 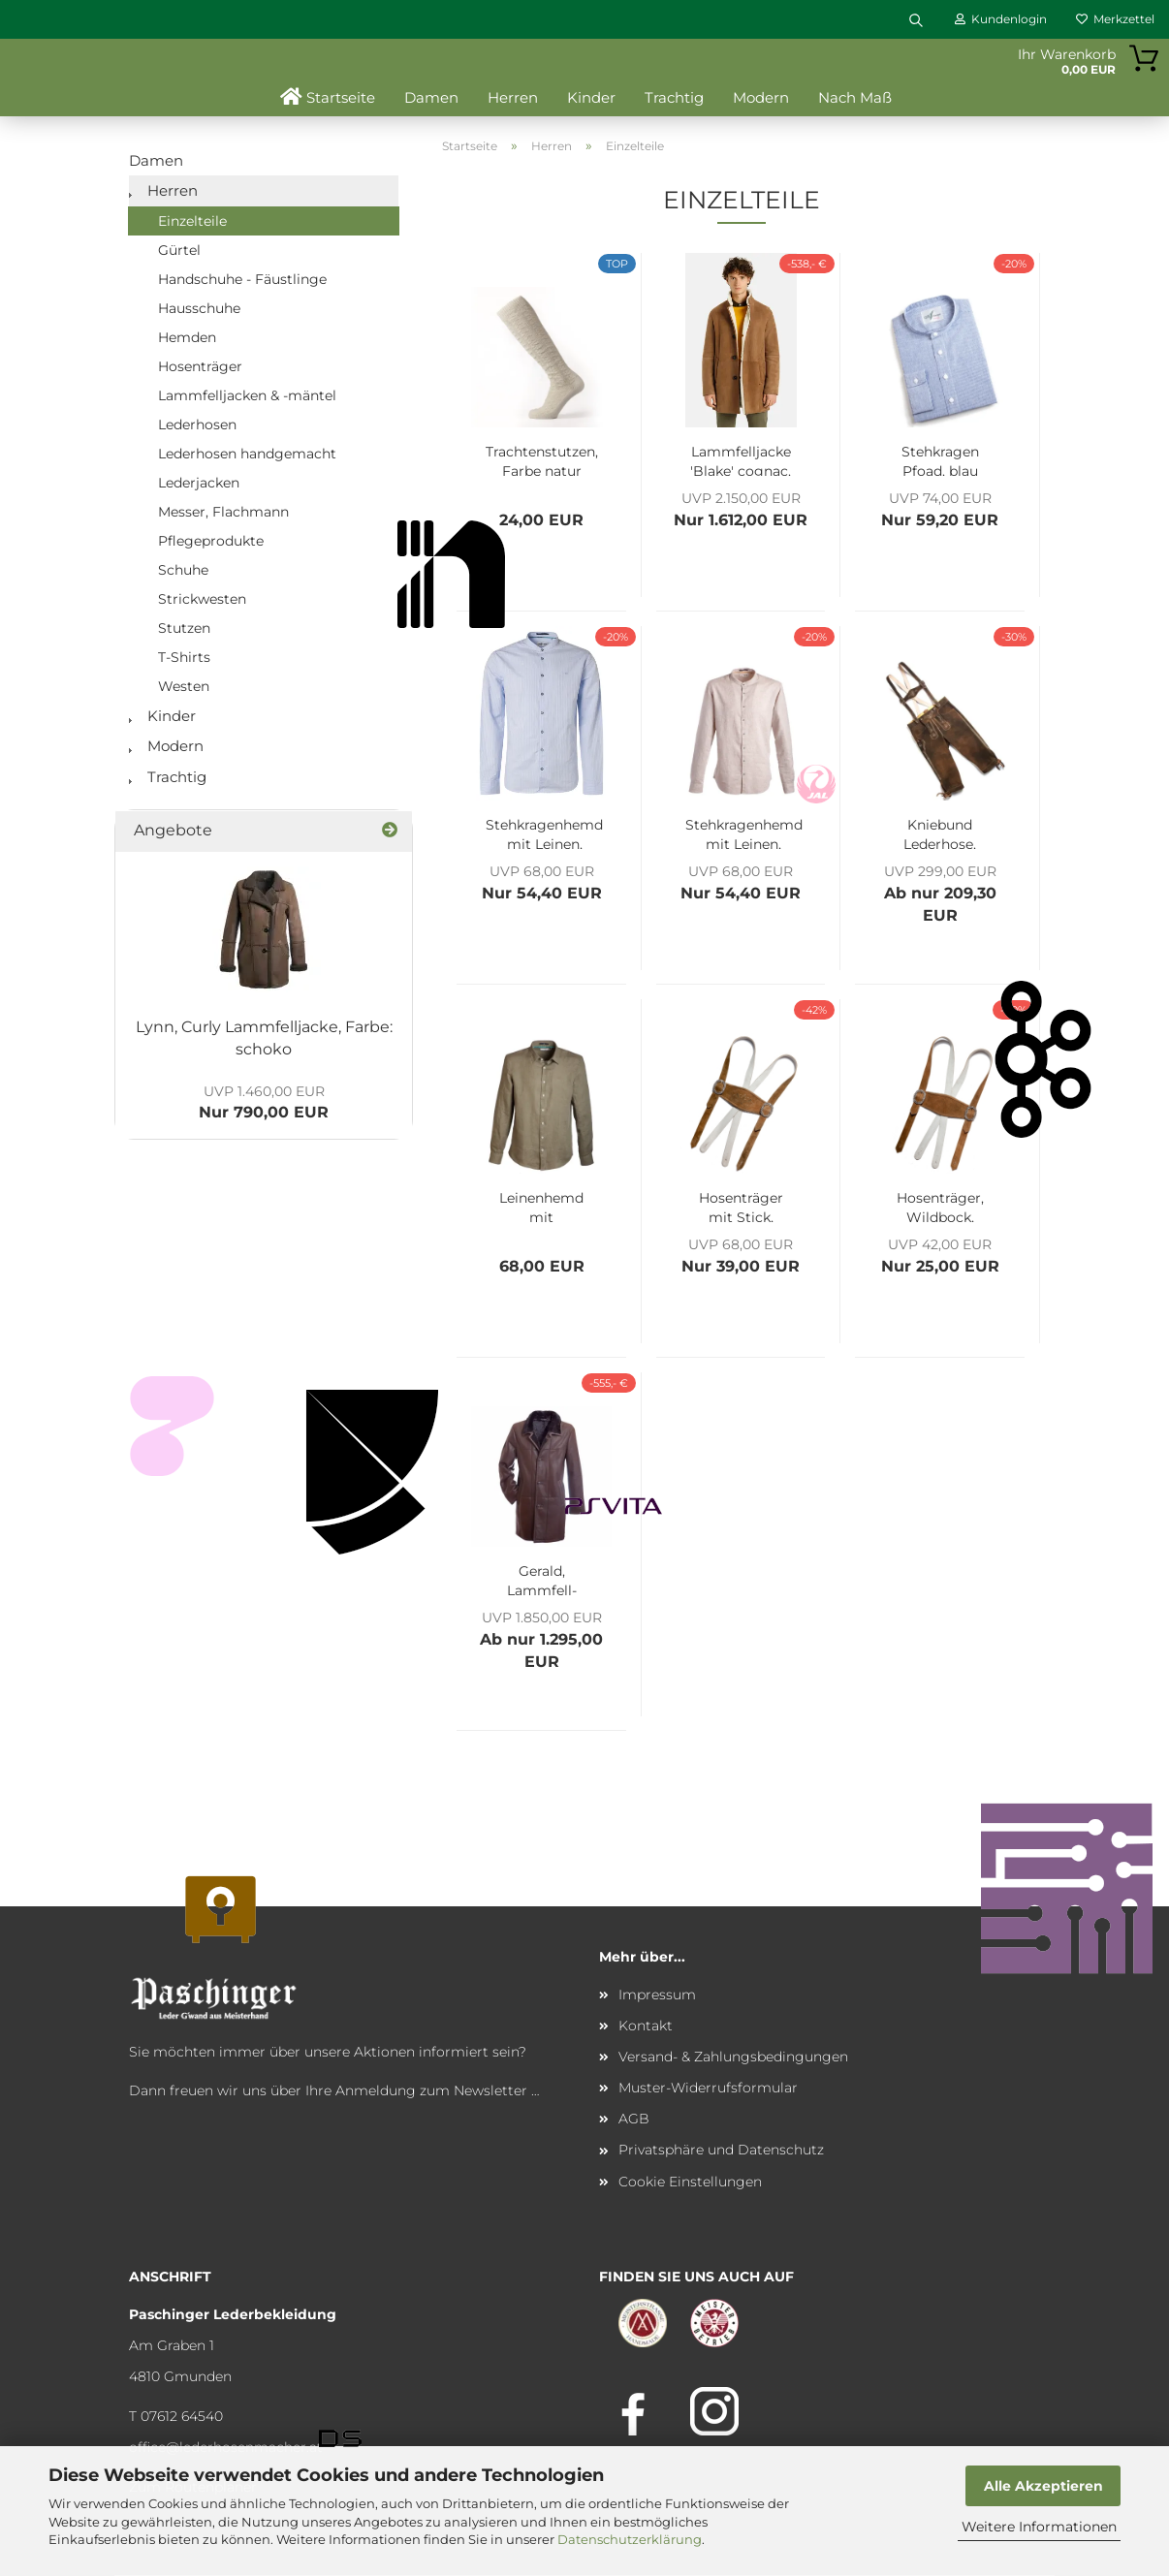 I want to click on access secure storage or vault, so click(x=220, y=1907).